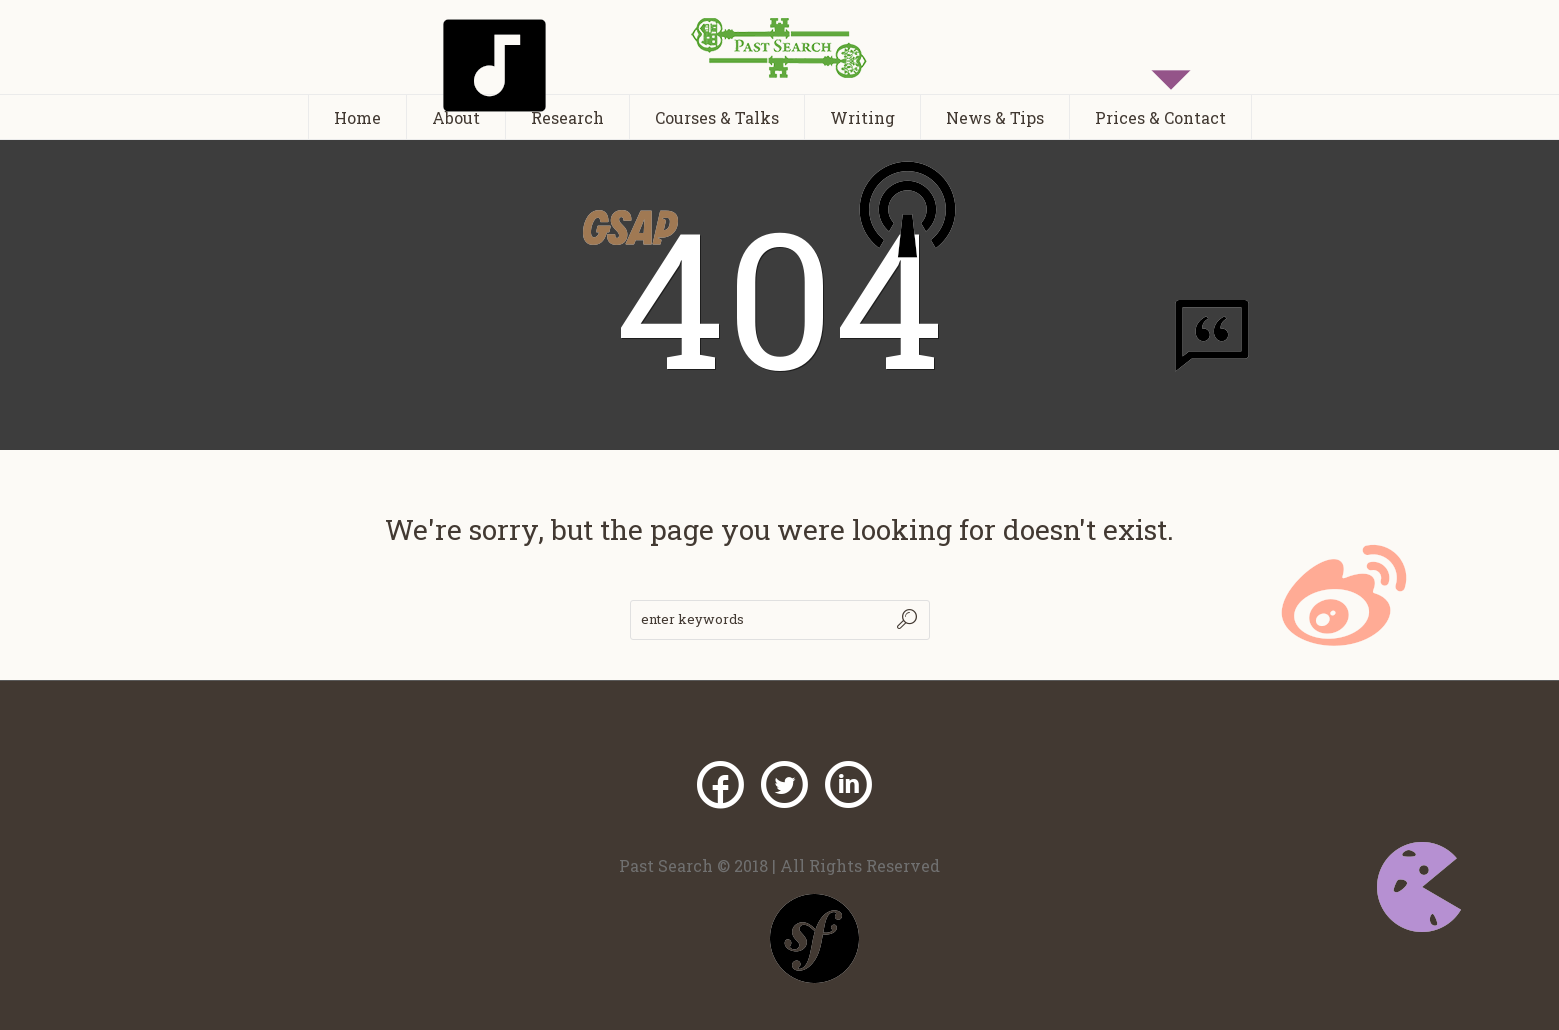 The height and width of the screenshot is (1030, 1559). I want to click on view quoted messages or replies, so click(1212, 333).